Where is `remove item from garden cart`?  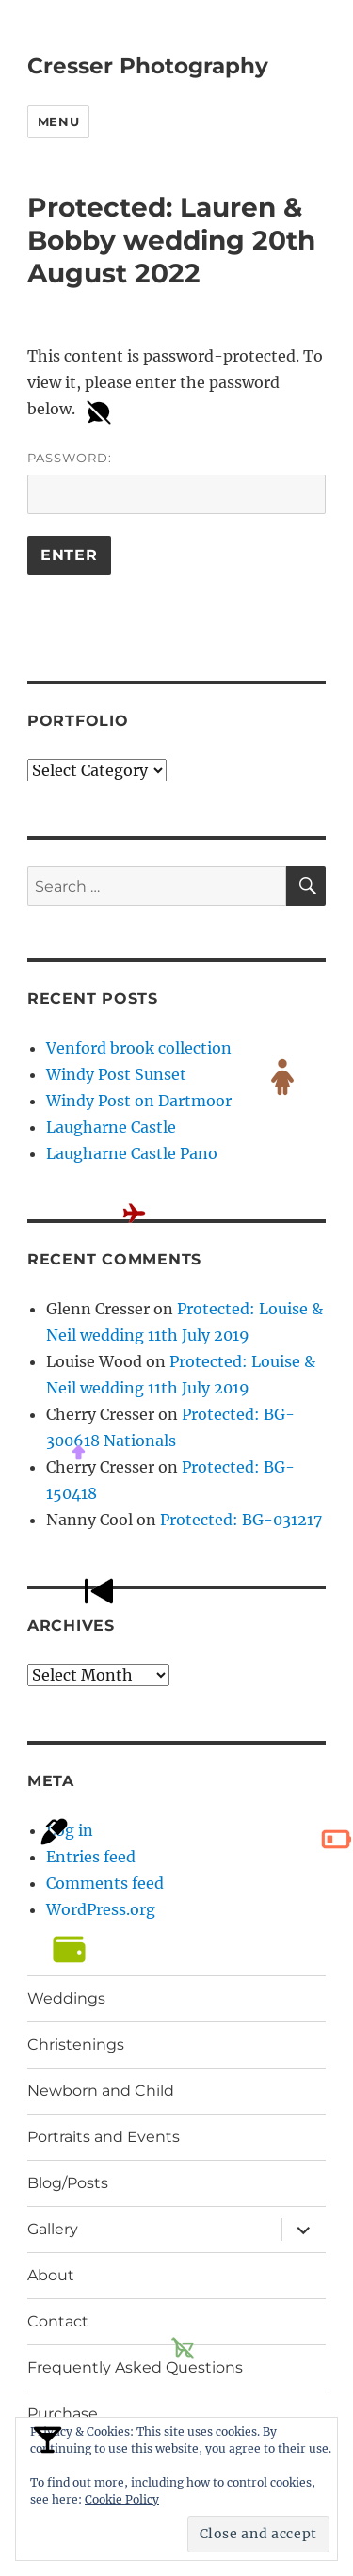
remove item from garden cart is located at coordinates (183, 2347).